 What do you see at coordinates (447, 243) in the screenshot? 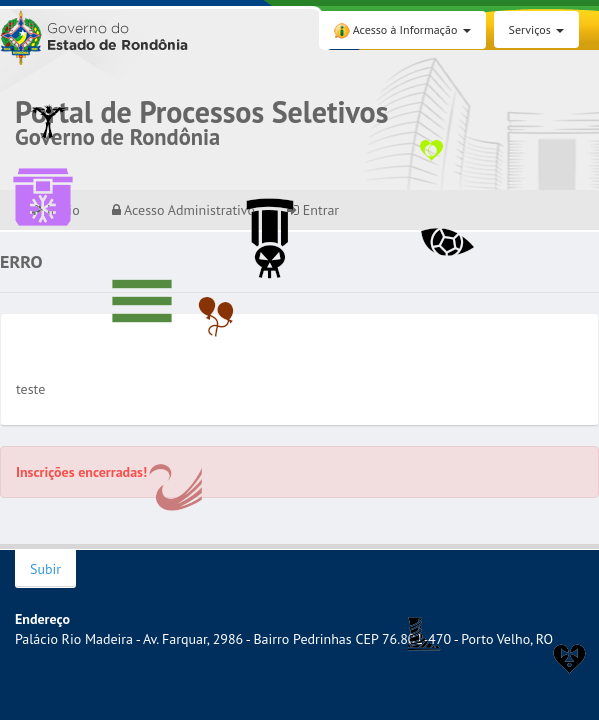
I see `activate enhanced vision or perception ability` at bounding box center [447, 243].